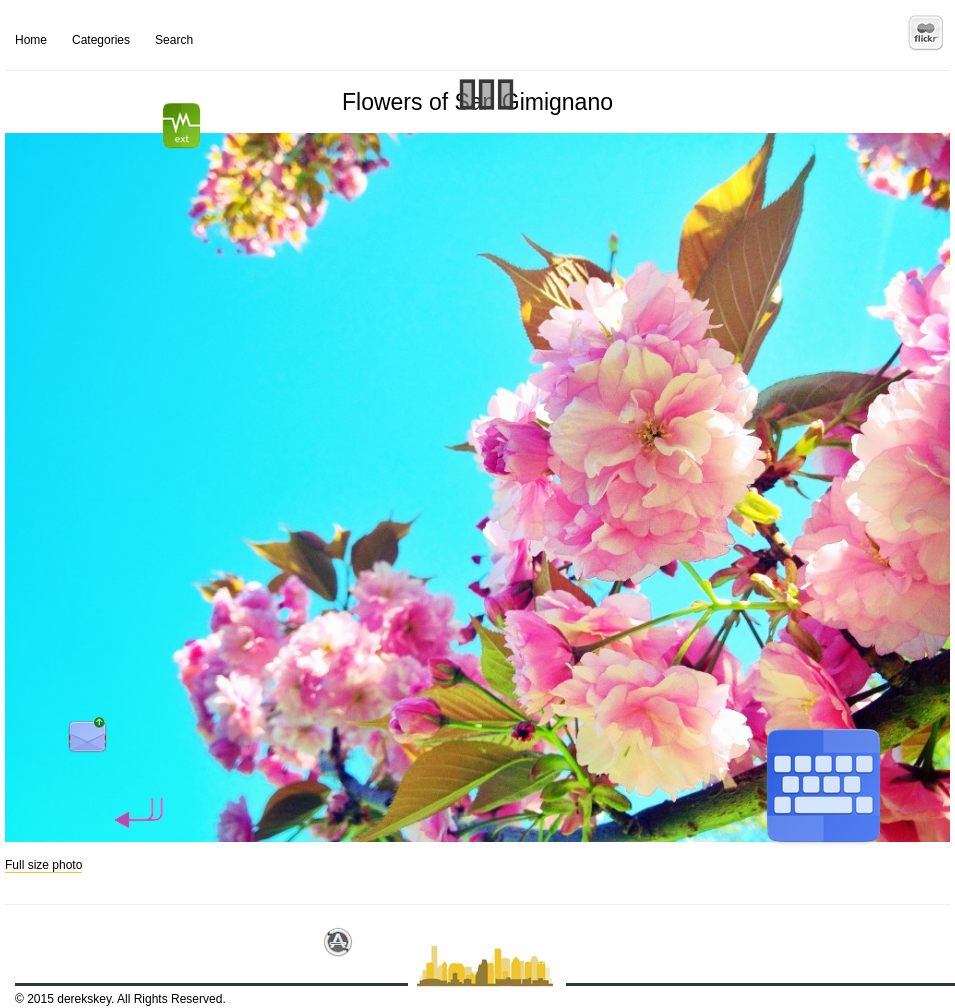 The image size is (955, 1008). What do you see at coordinates (823, 785) in the screenshot?
I see `configure keyboard and input settings` at bounding box center [823, 785].